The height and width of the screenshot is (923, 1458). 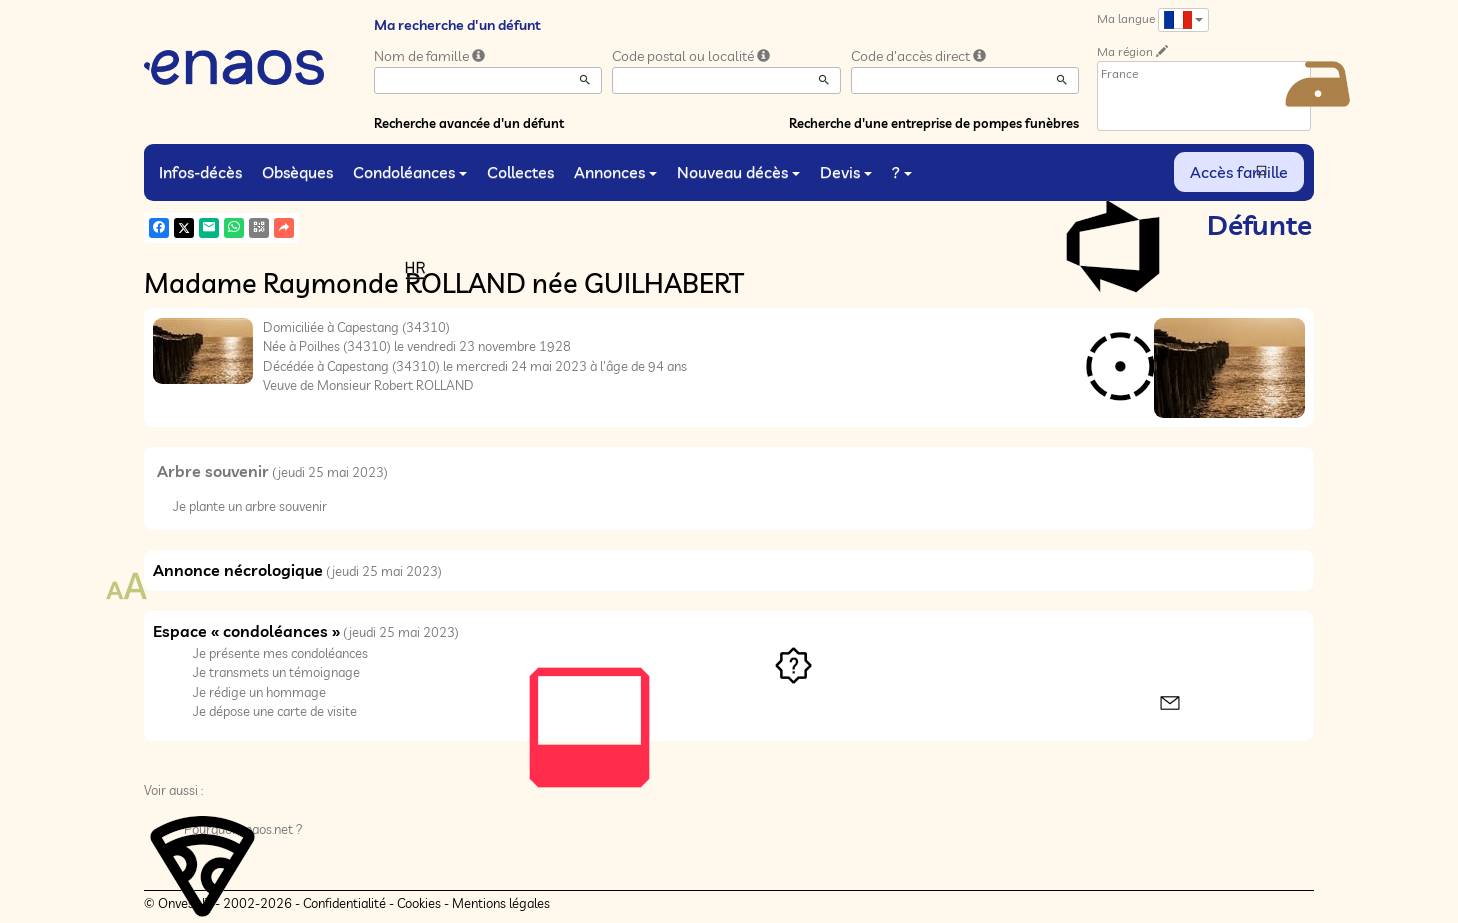 What do you see at coordinates (1261, 170) in the screenshot?
I see `stop or halt a running process` at bounding box center [1261, 170].